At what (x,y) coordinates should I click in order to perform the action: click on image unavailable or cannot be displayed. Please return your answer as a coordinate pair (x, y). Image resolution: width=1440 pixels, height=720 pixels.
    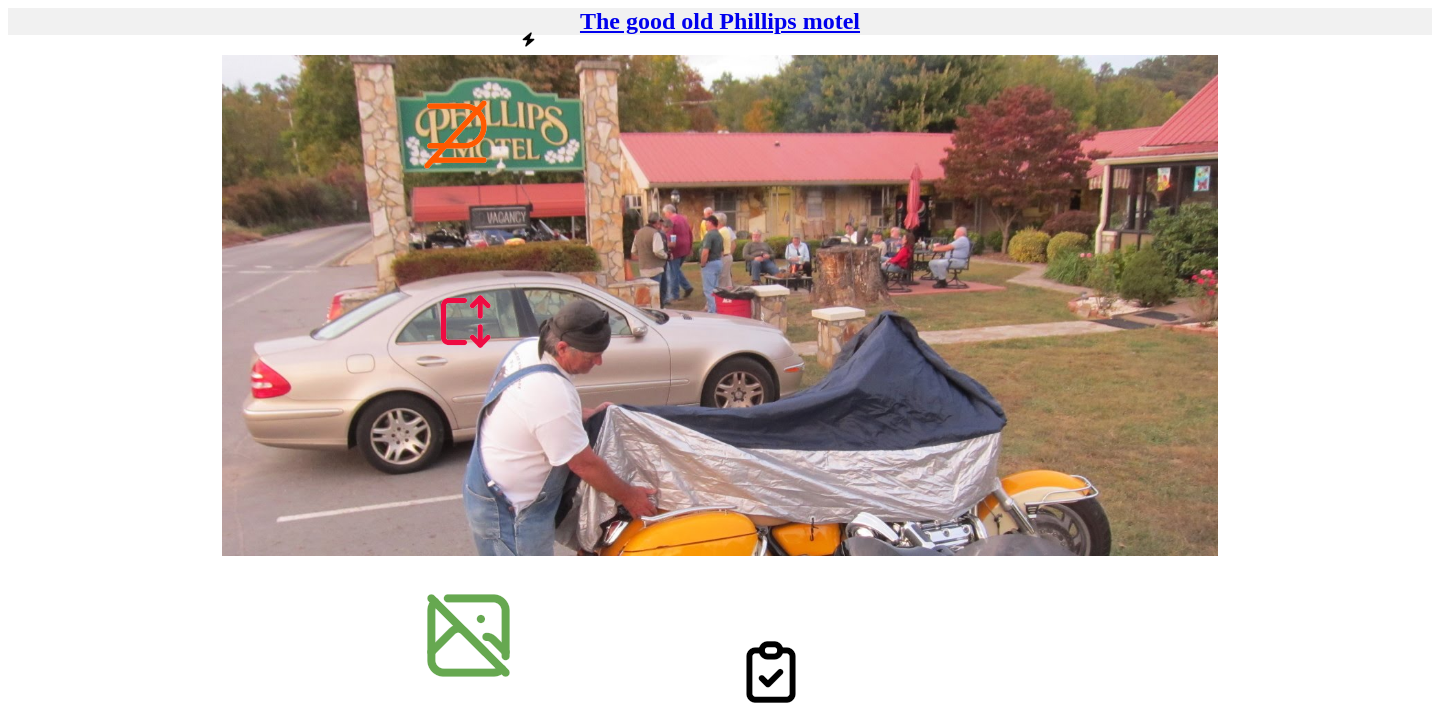
    Looking at the image, I should click on (468, 635).